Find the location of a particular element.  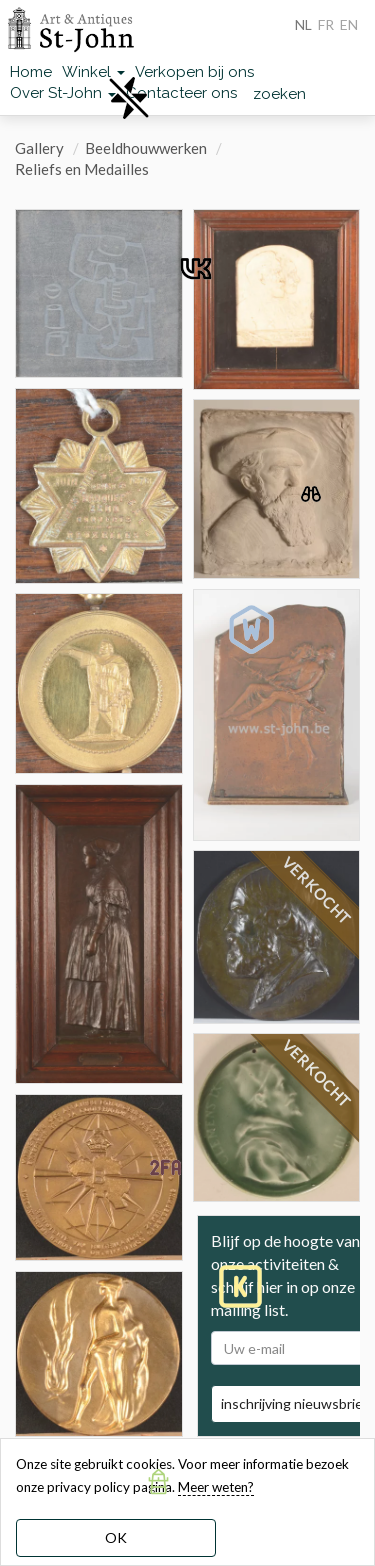

open or access a service starting with "W" is located at coordinates (251, 629).